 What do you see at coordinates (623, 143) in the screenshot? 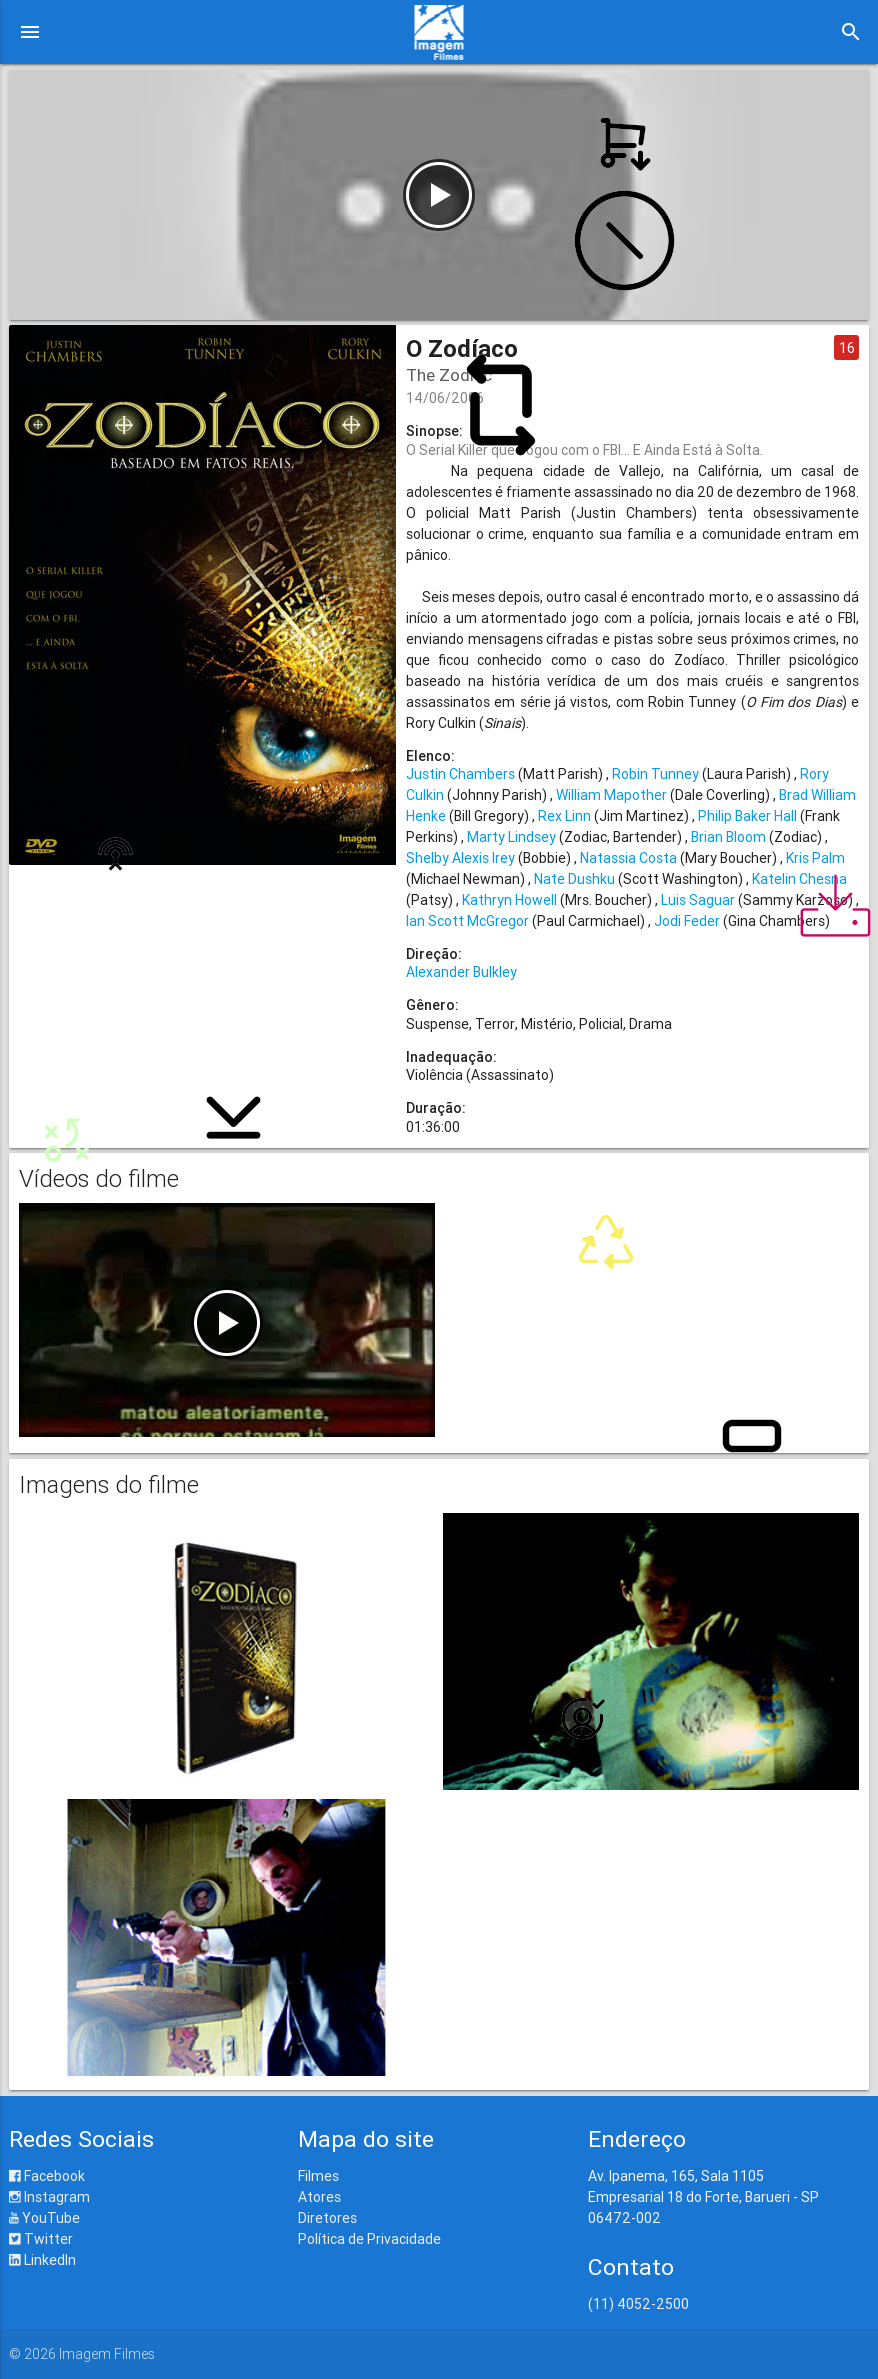
I see `download or export shopping cart contents` at bounding box center [623, 143].